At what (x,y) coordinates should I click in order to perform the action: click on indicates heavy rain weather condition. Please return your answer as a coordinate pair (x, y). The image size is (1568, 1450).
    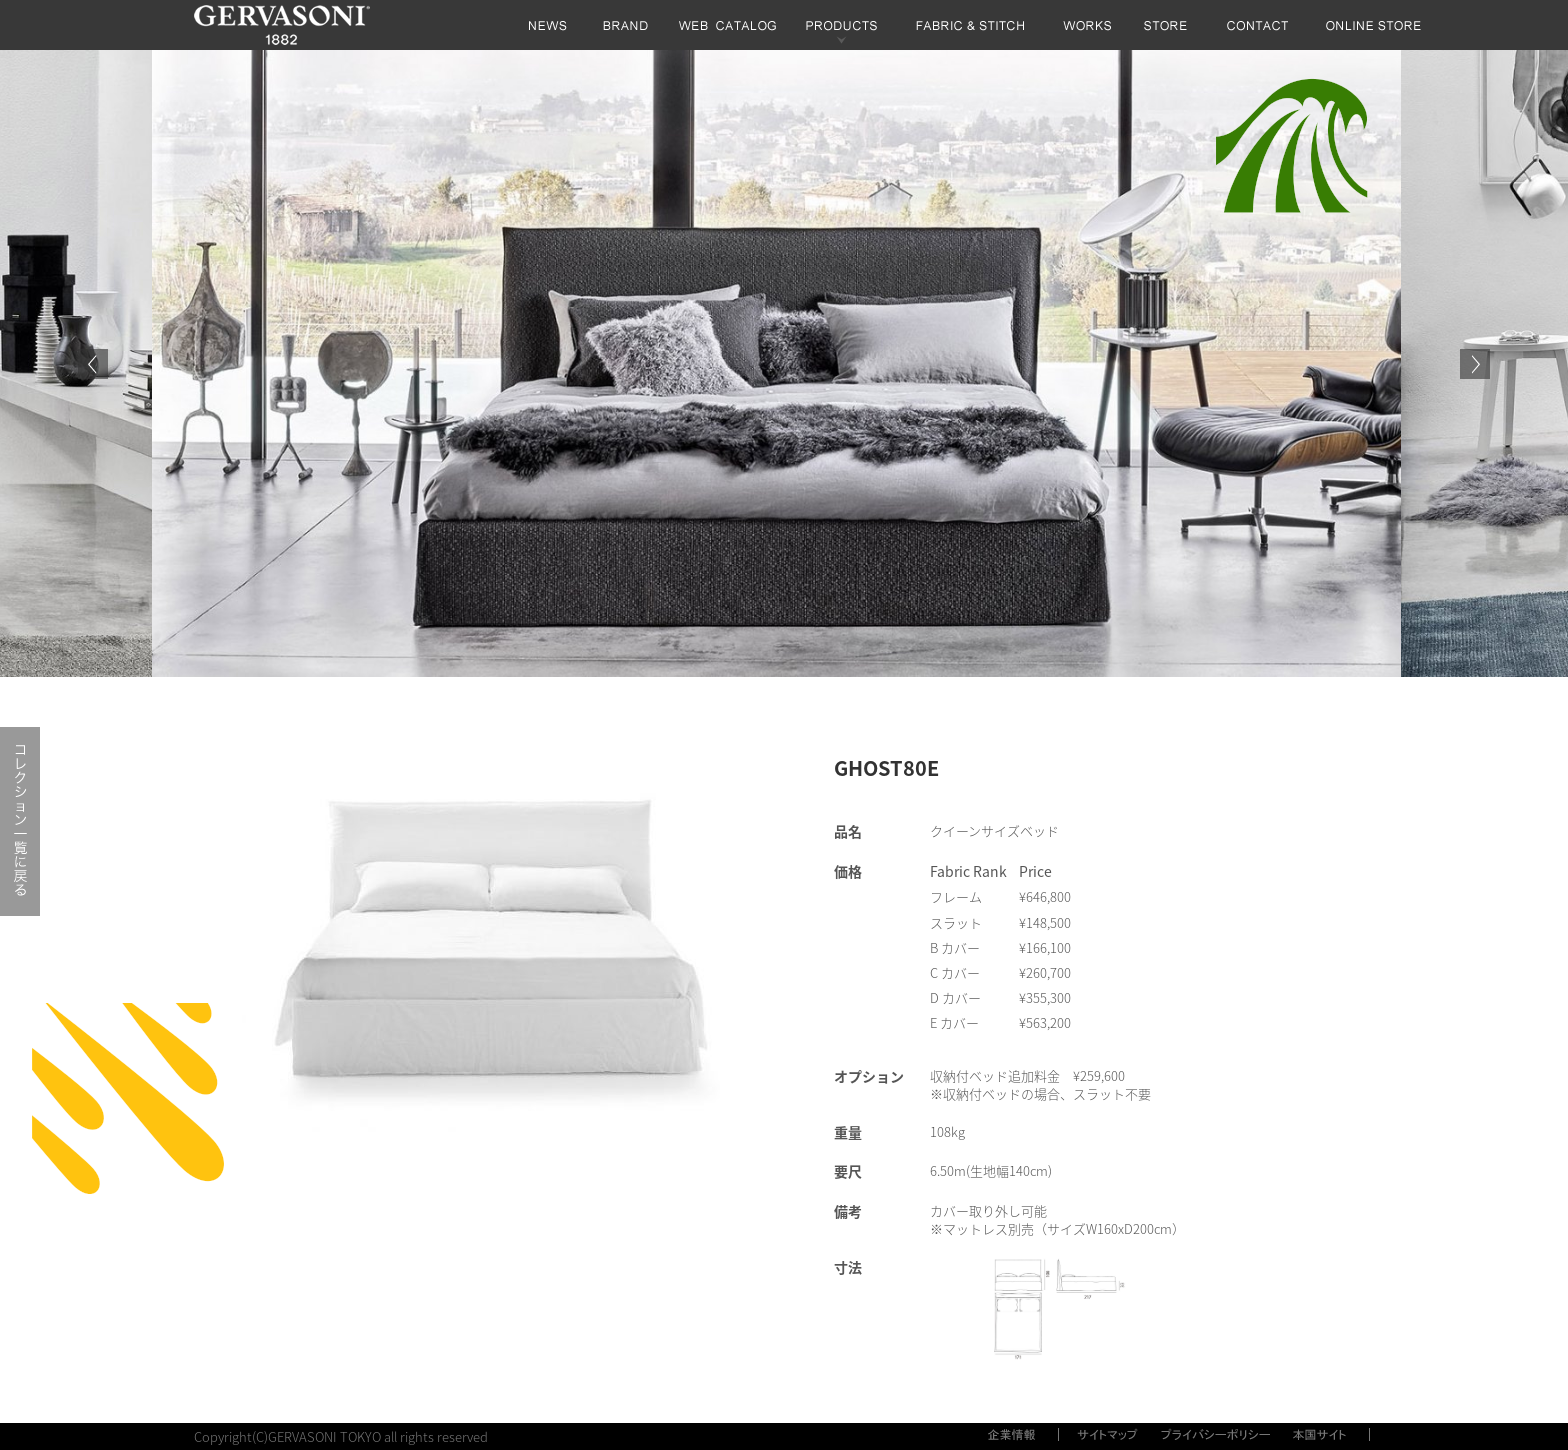
    Looking at the image, I should click on (129, 1098).